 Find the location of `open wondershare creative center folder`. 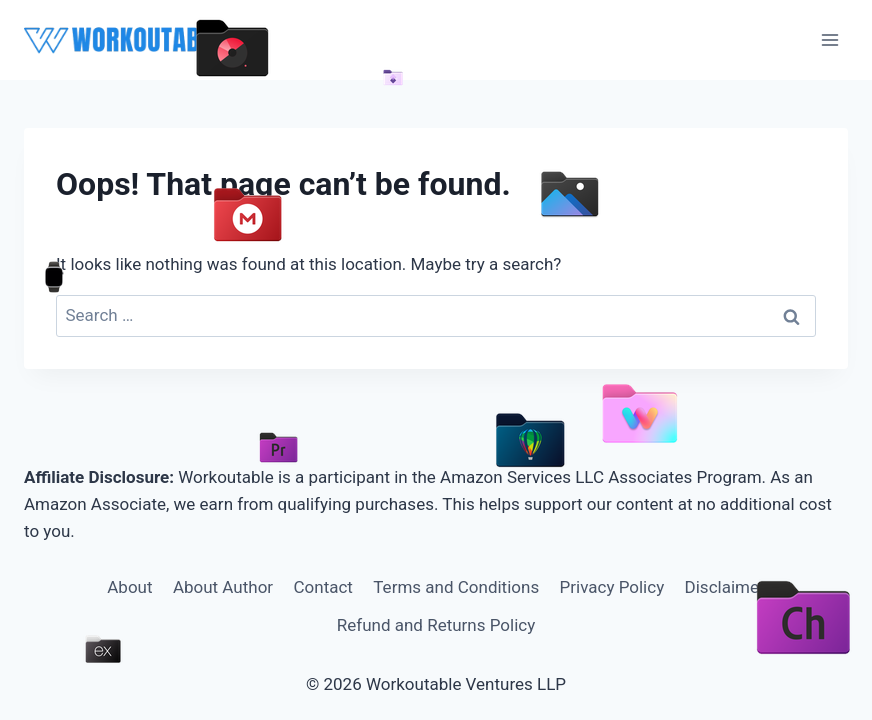

open wondershare creative center folder is located at coordinates (639, 415).